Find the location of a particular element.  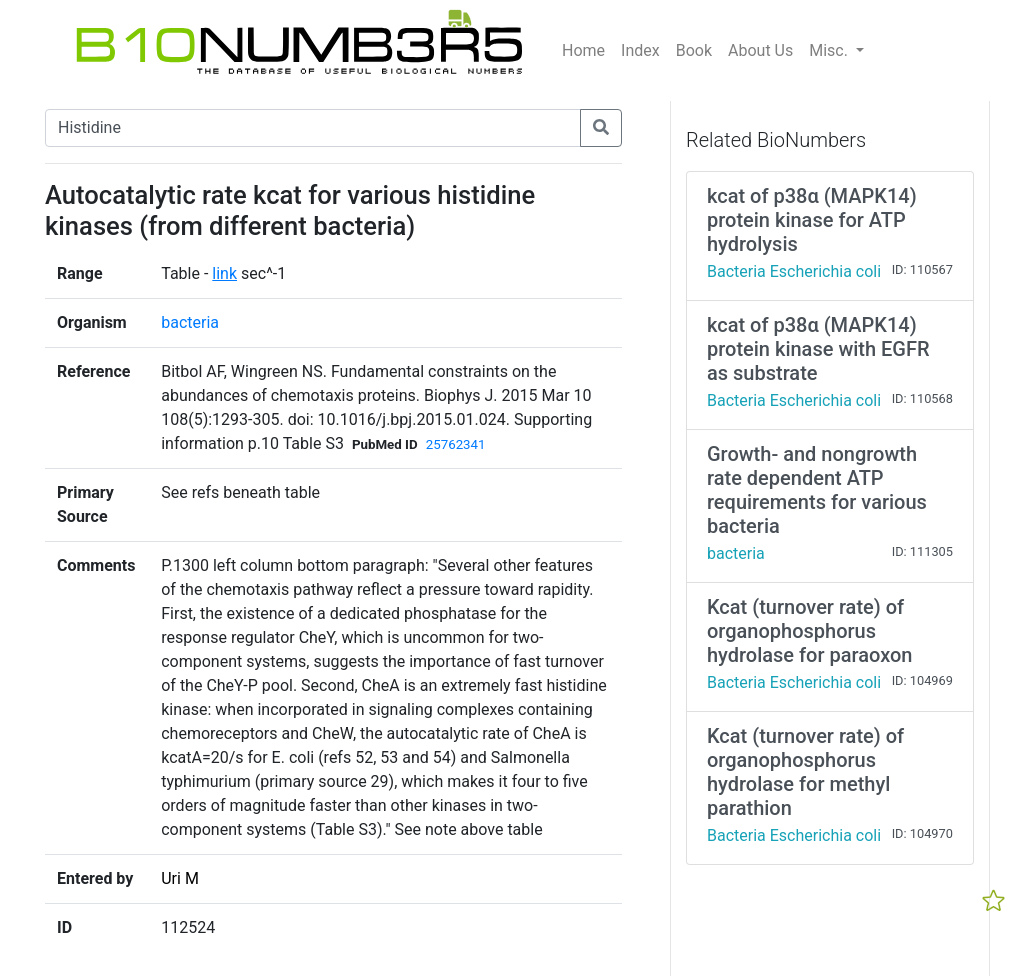

add item to favorites is located at coordinates (993, 900).